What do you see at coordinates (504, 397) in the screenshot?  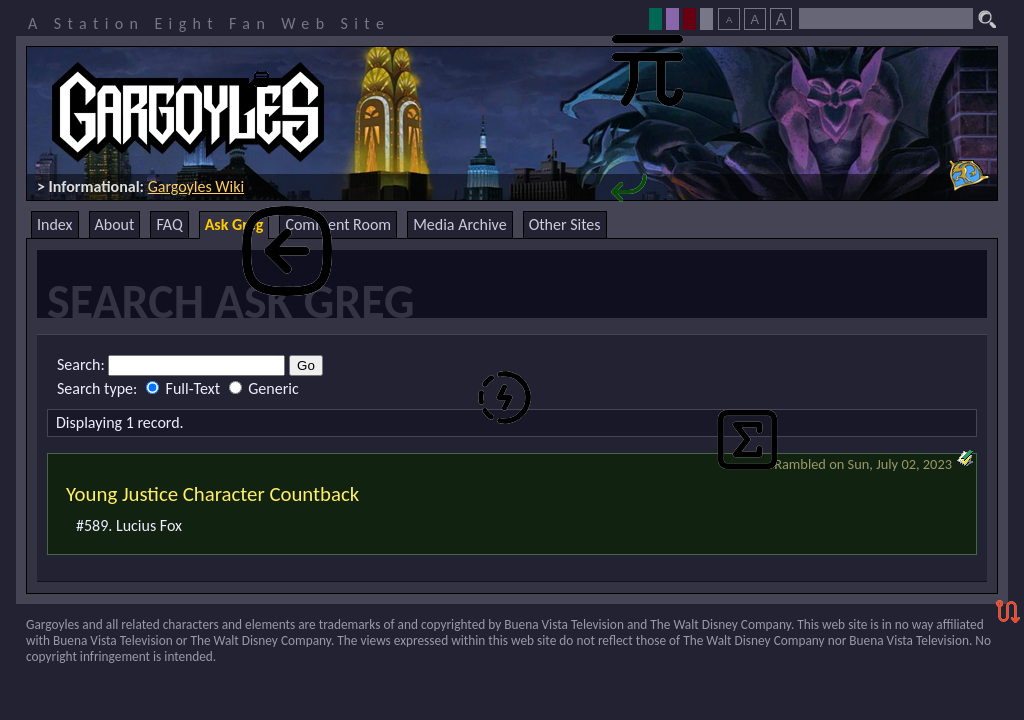 I see `battery is currently charging` at bounding box center [504, 397].